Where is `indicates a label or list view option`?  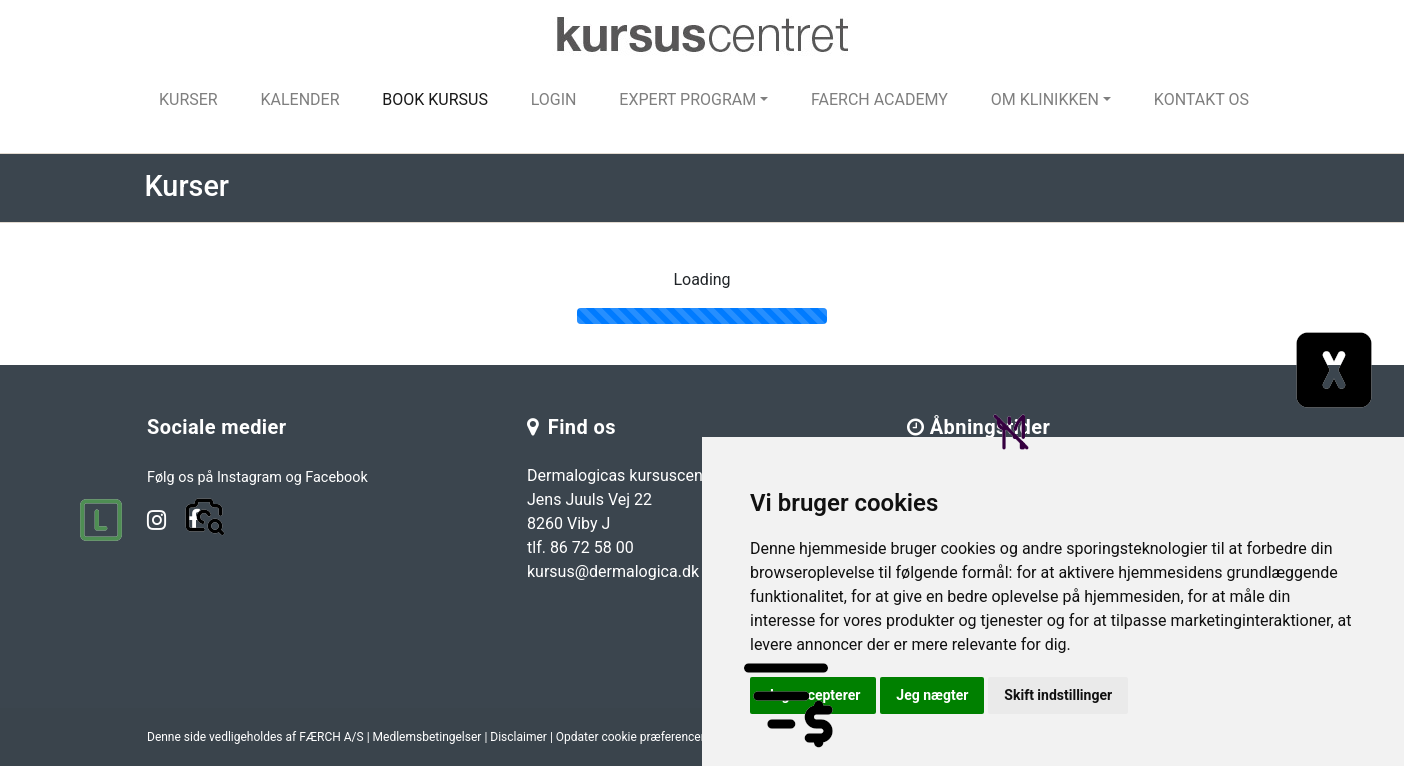 indicates a label or list view option is located at coordinates (101, 520).